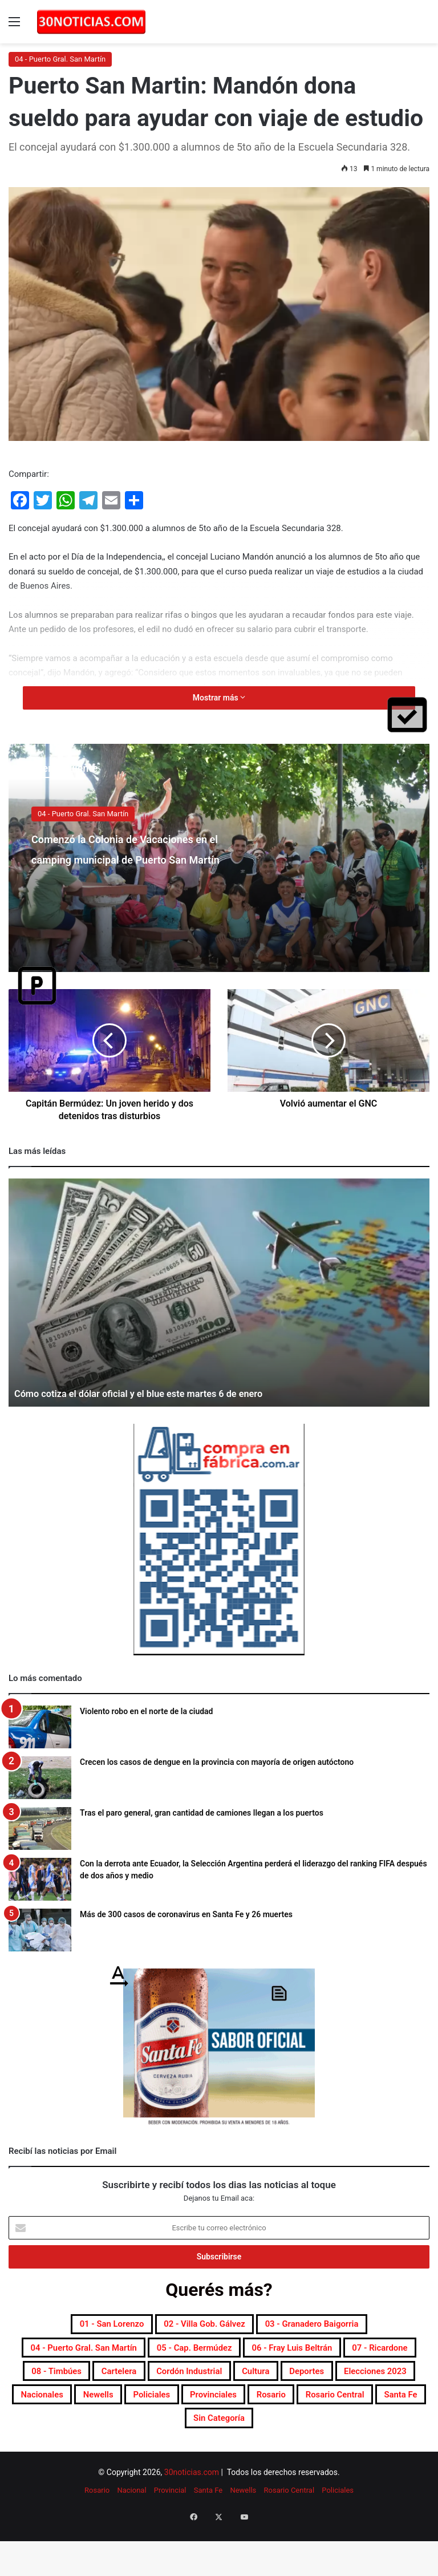  What do you see at coordinates (118, 1976) in the screenshot?
I see `set text to horizontal orientation` at bounding box center [118, 1976].